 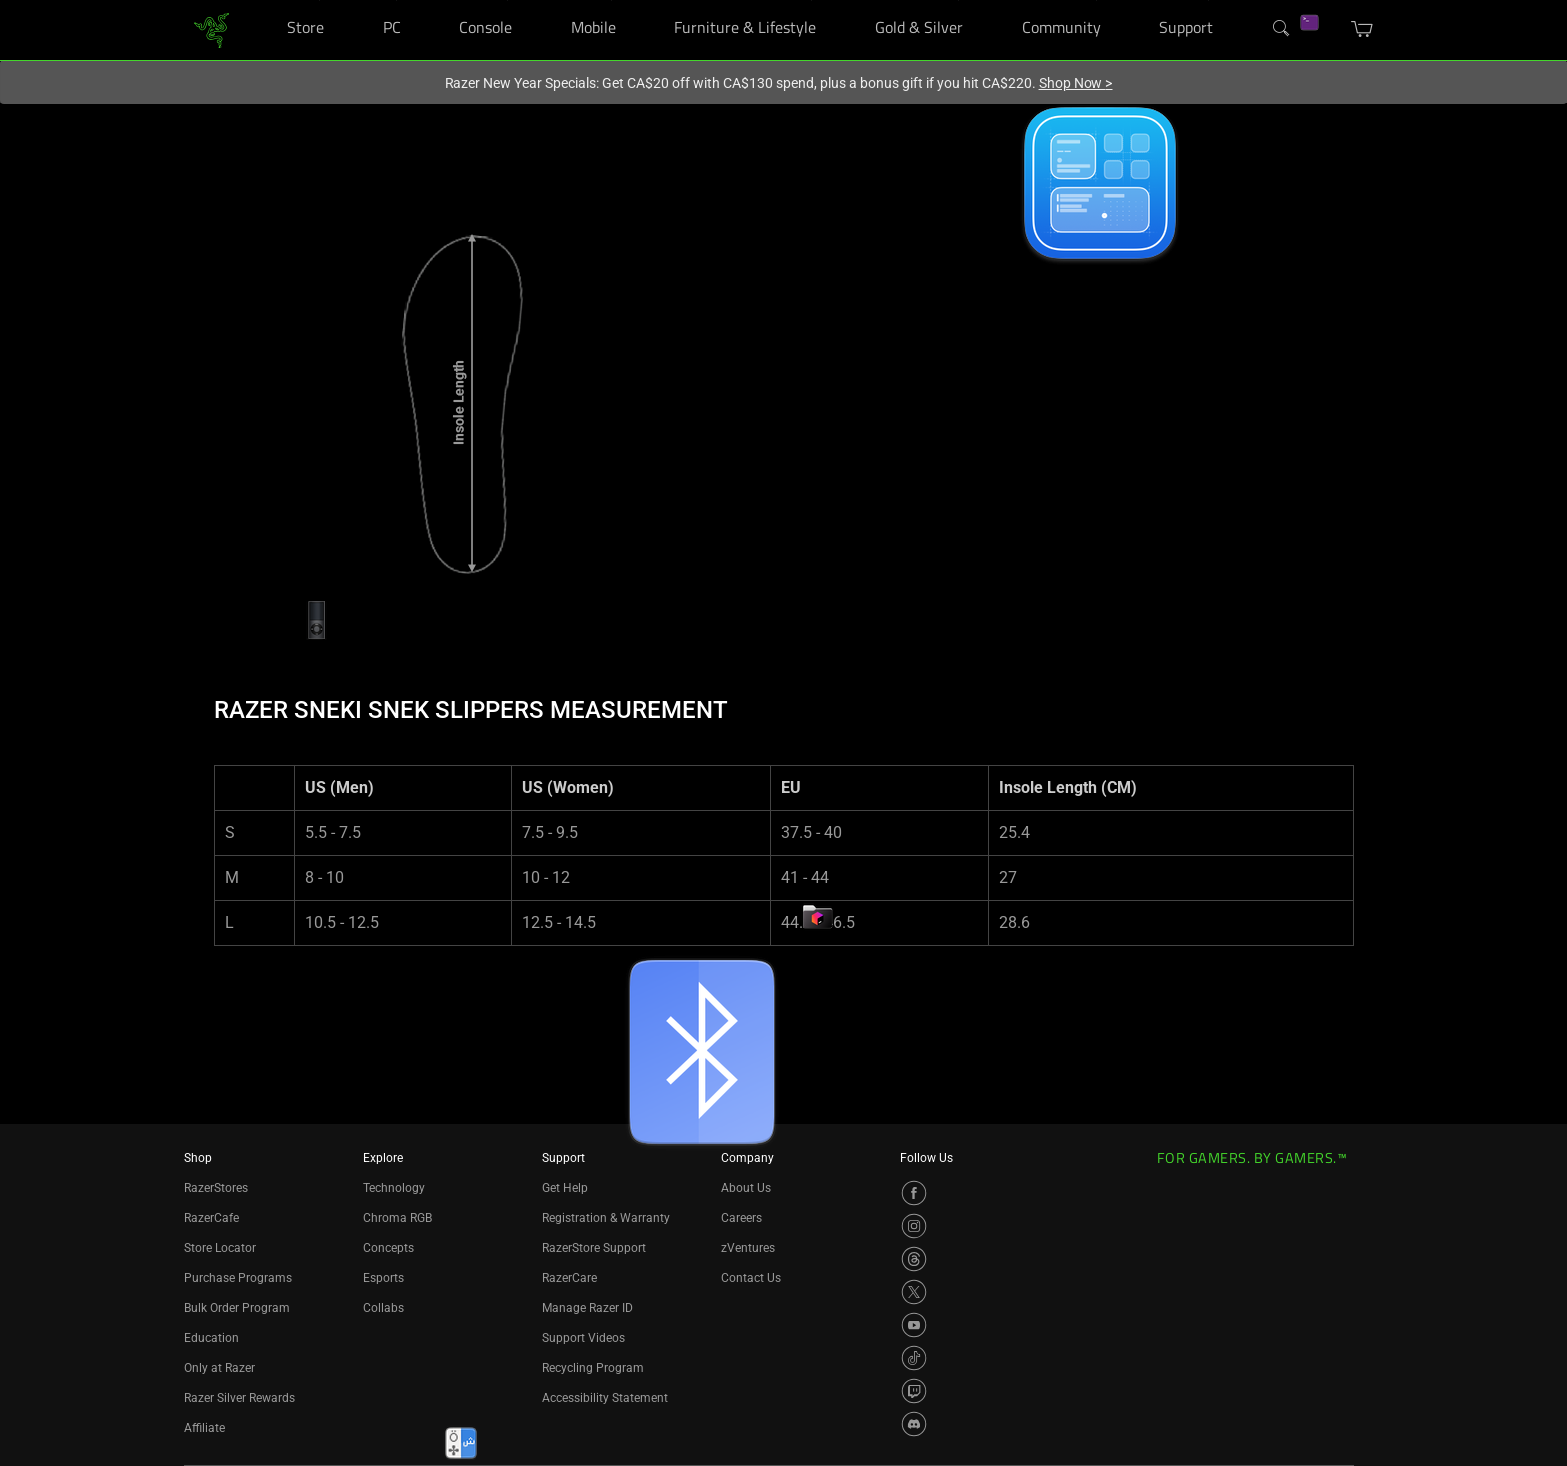 I want to click on indicates bluetooth is active and connected, so click(x=702, y=1052).